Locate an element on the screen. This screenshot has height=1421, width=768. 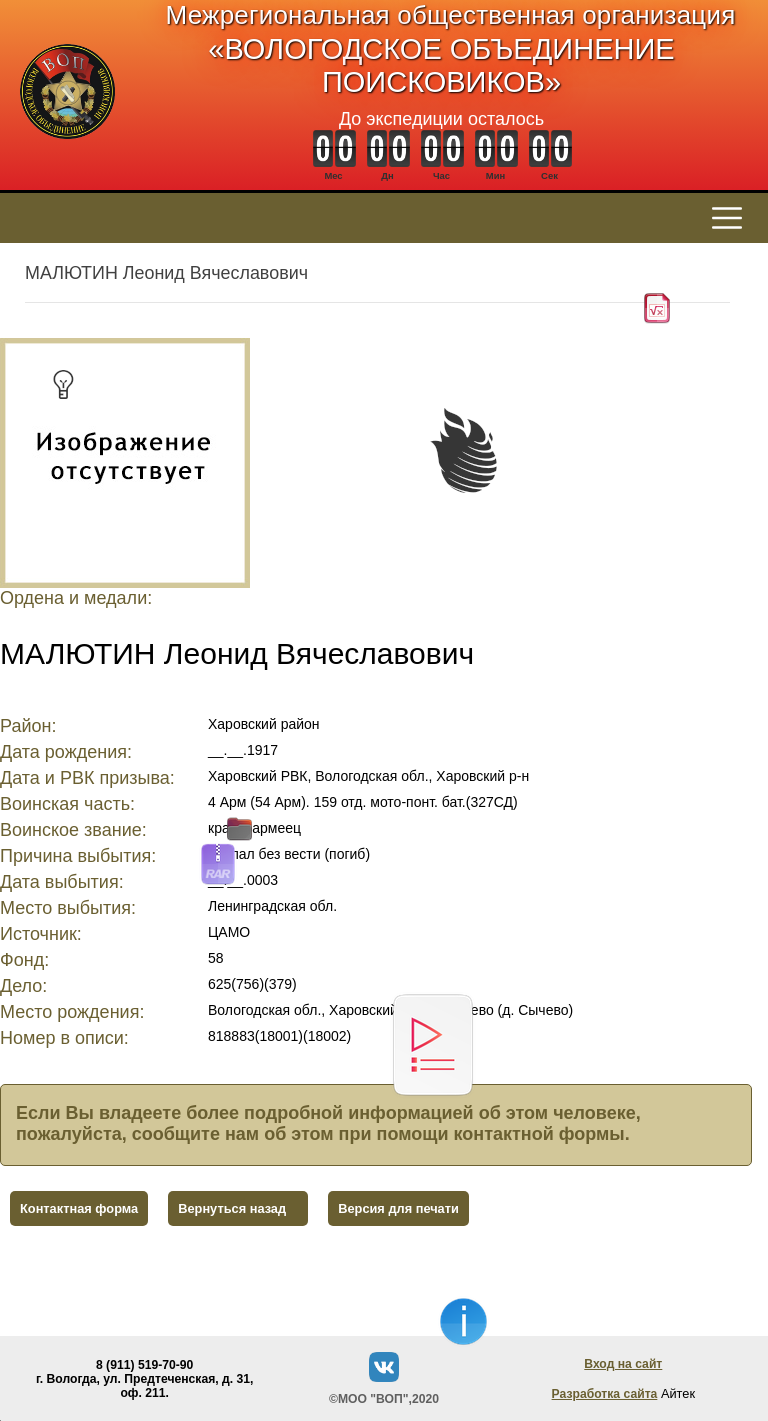
a compressed RAR archive file is located at coordinates (218, 864).